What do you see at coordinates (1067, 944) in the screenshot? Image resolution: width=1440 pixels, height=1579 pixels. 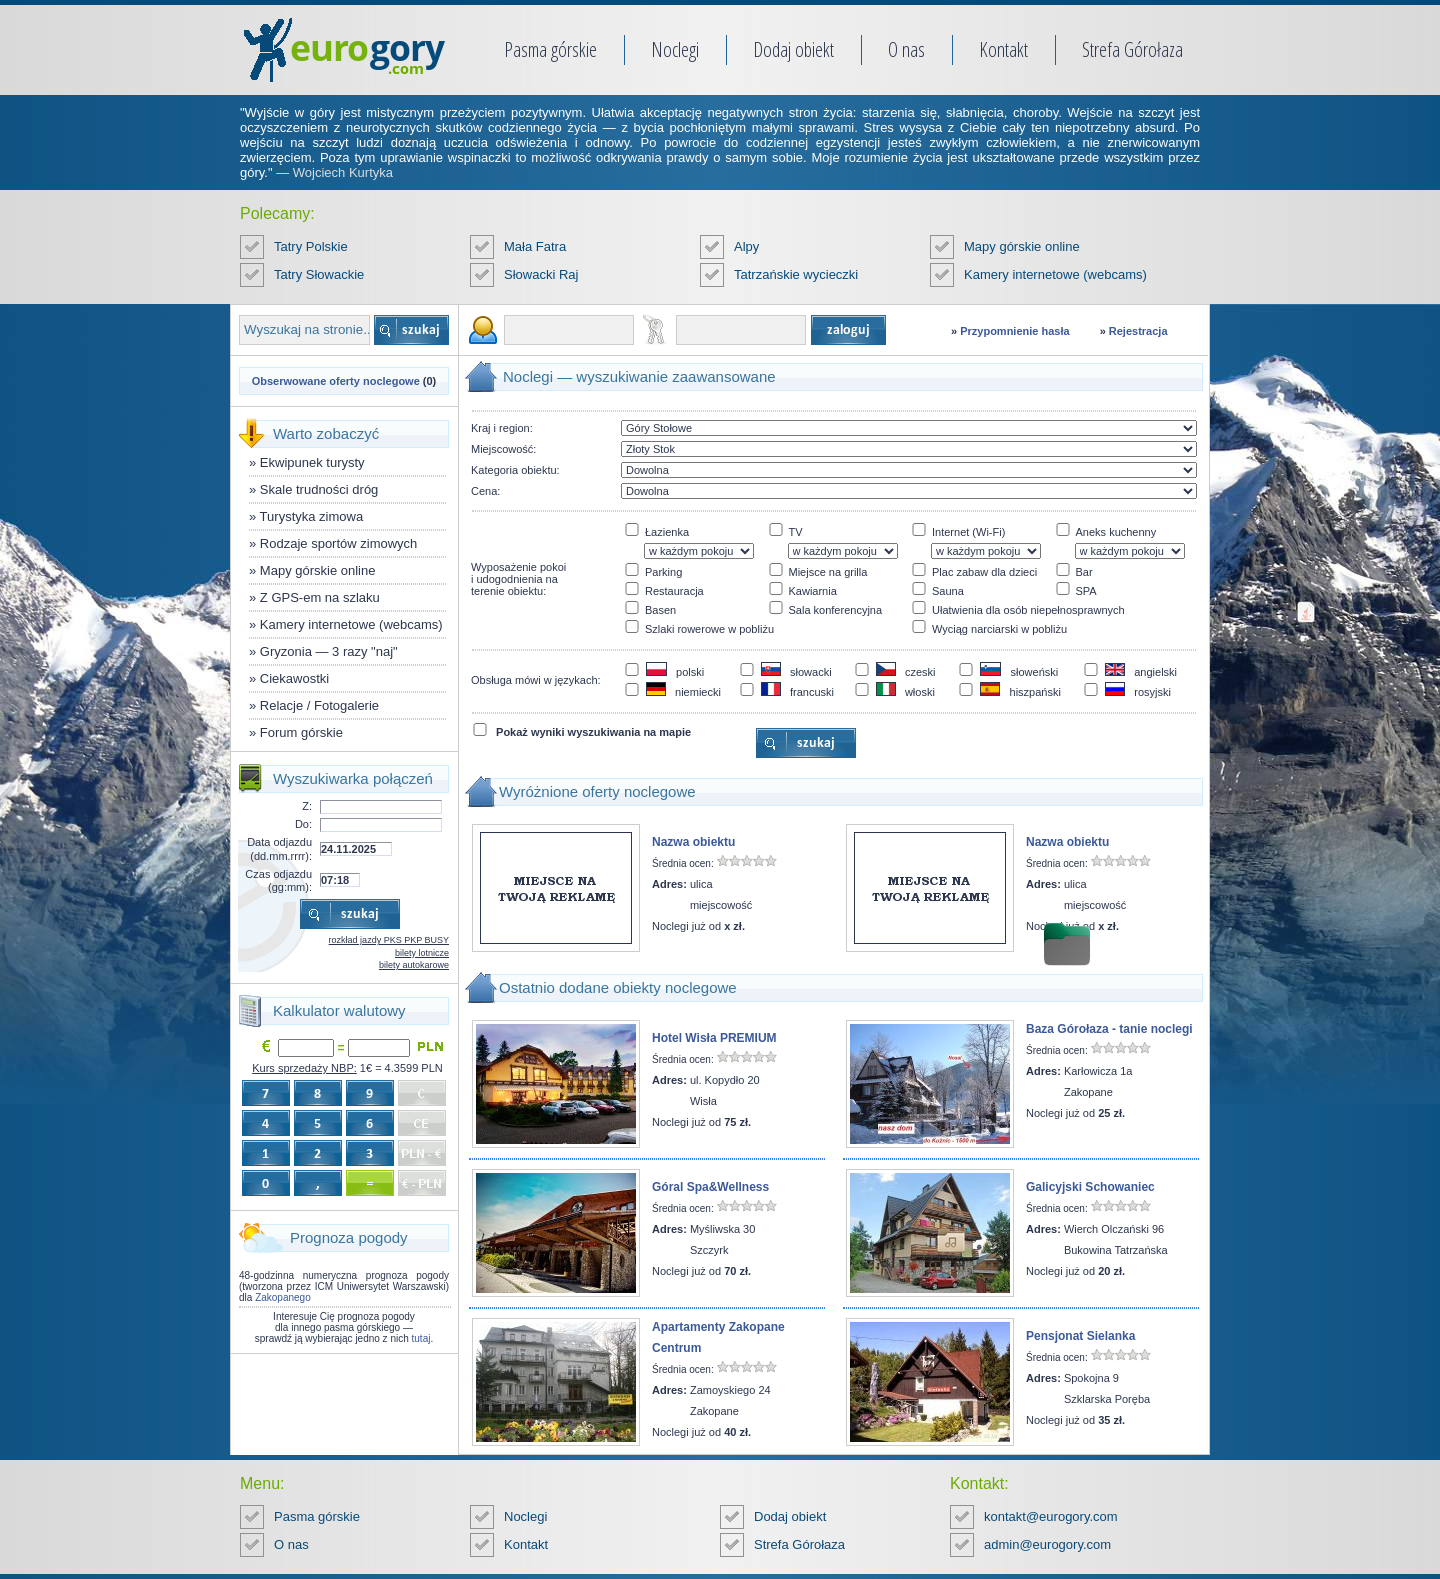 I see `open folder containing files` at bounding box center [1067, 944].